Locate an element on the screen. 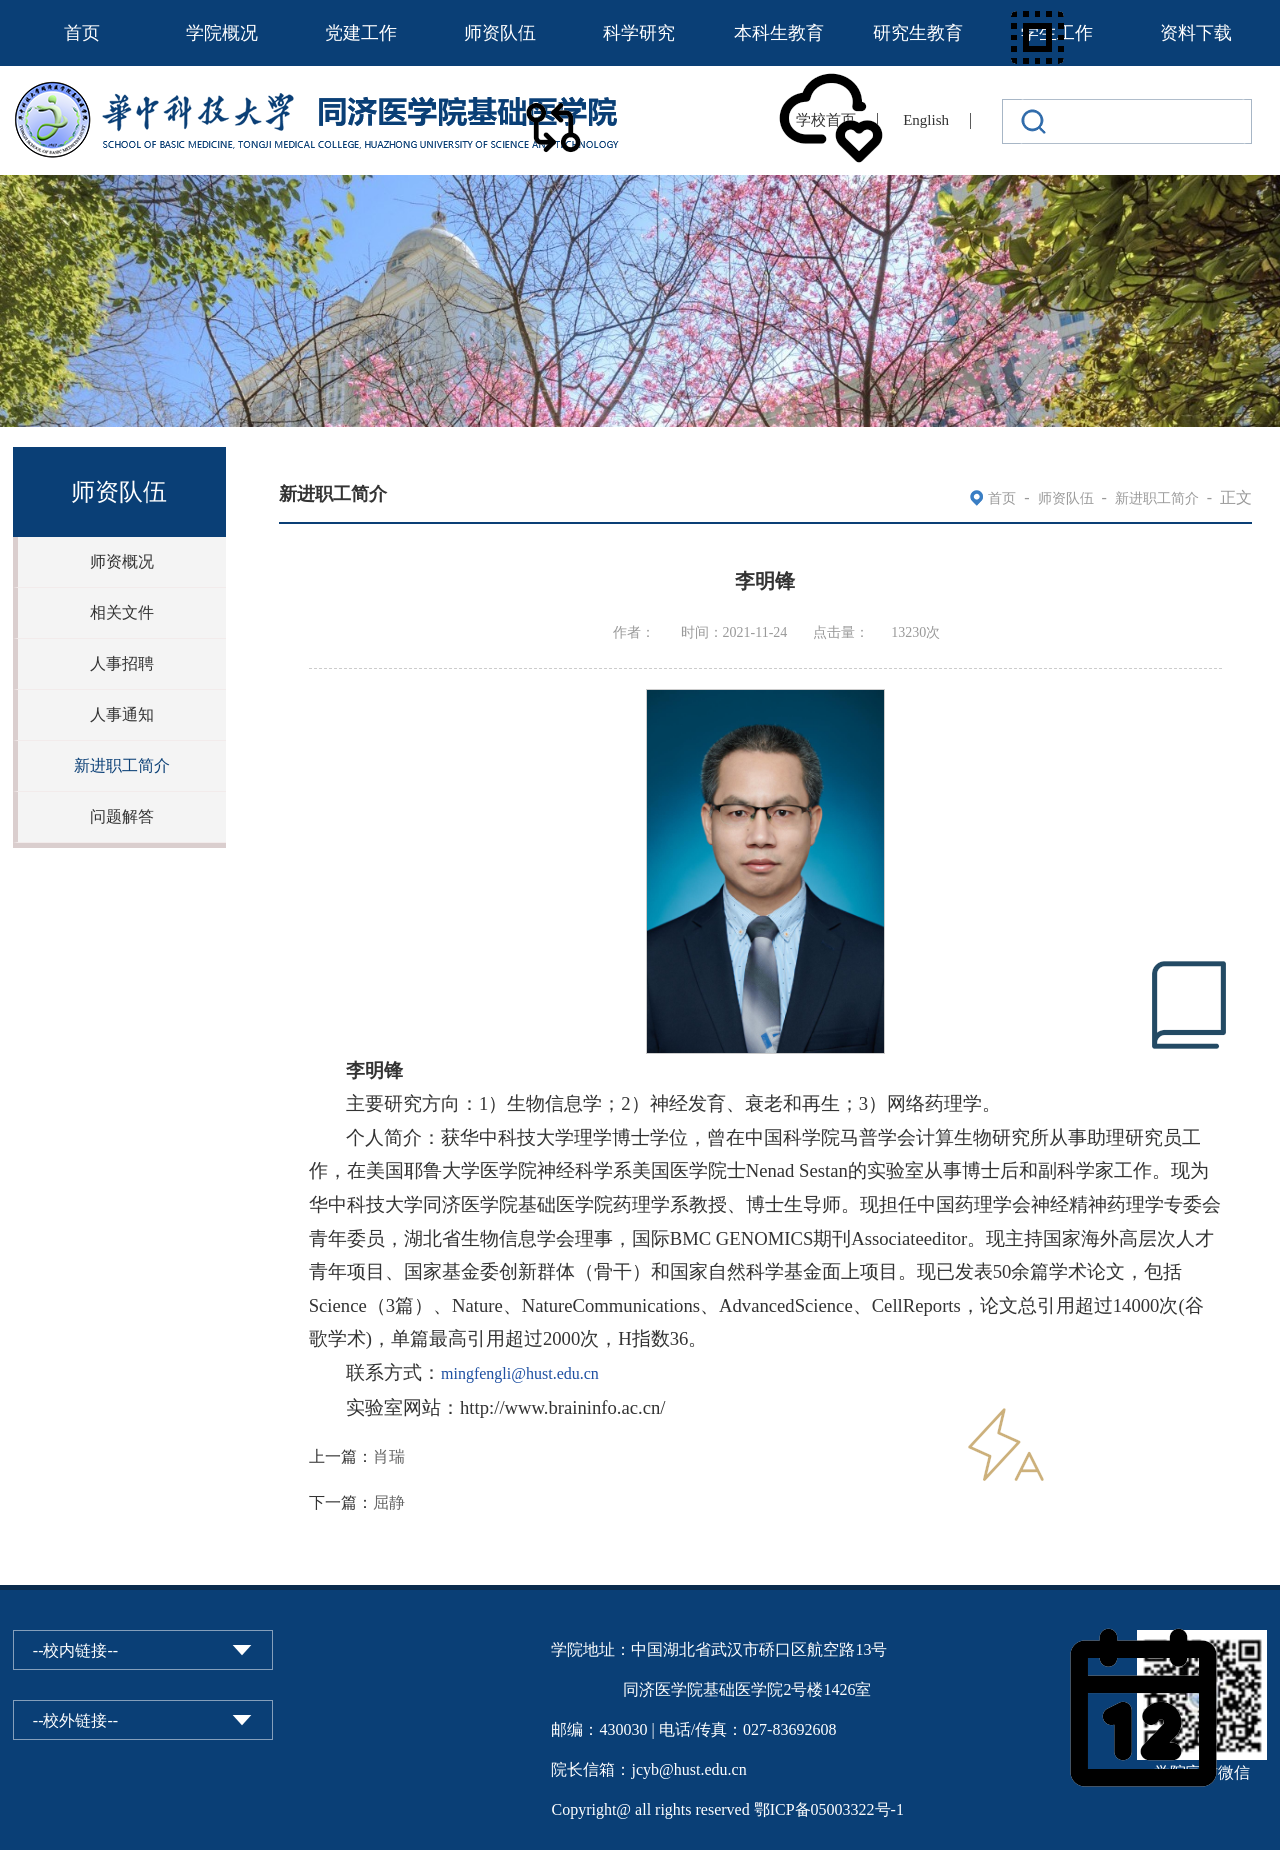 This screenshot has height=1850, width=1280. compare branches in version control is located at coordinates (553, 127).